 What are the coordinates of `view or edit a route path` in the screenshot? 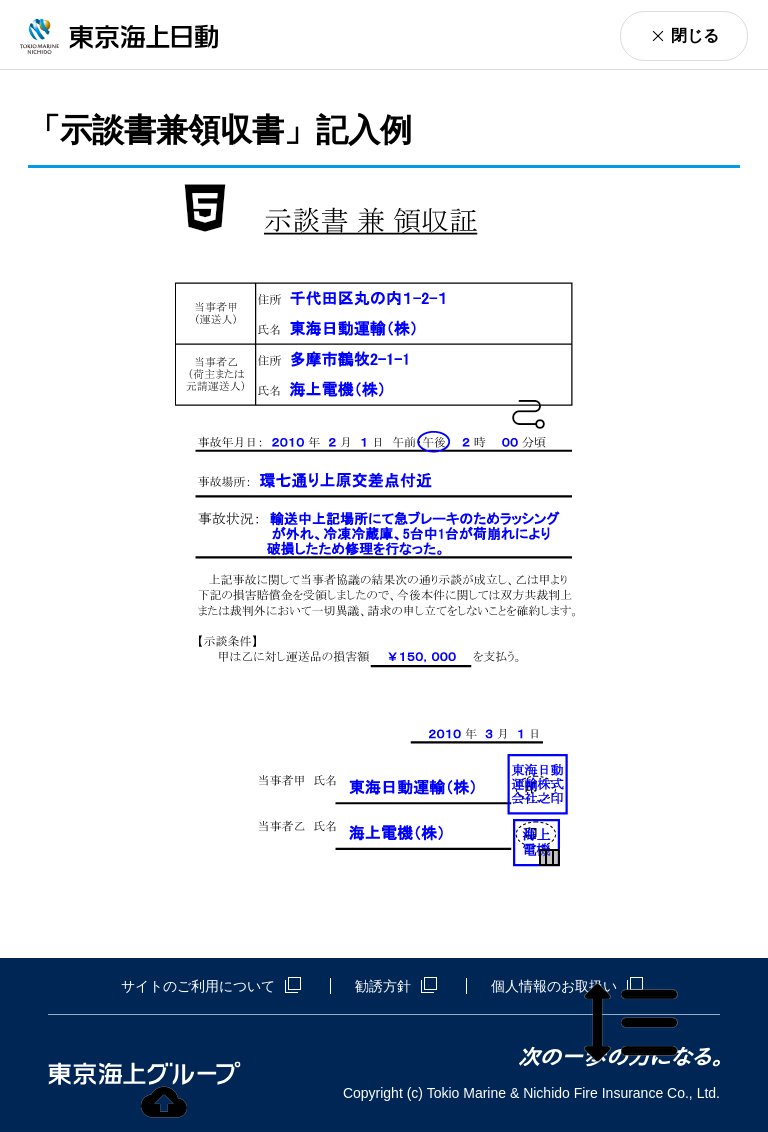 It's located at (528, 412).